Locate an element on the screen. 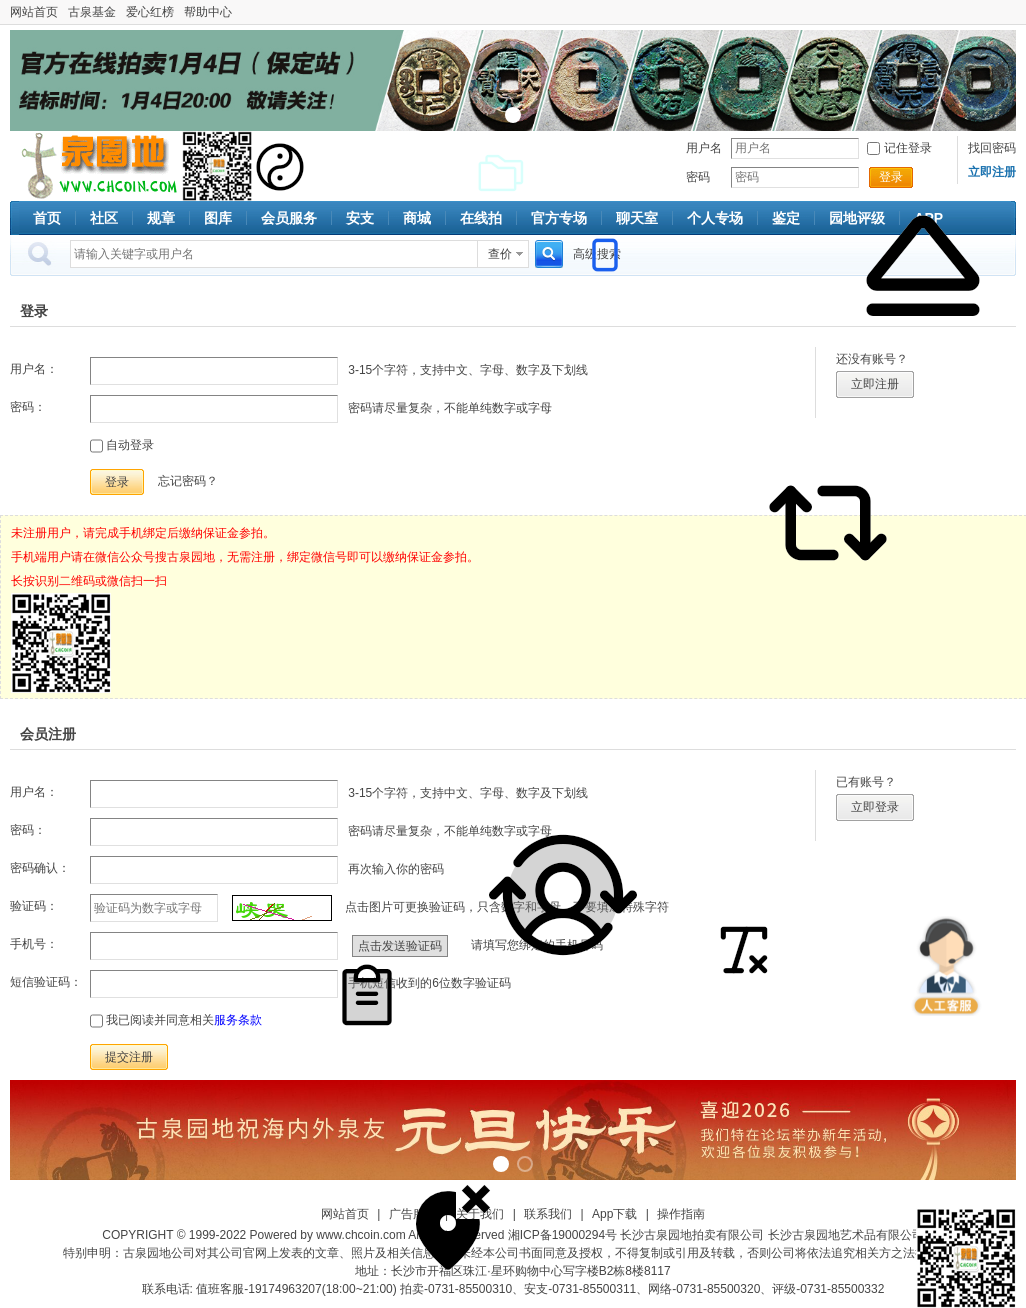 The width and height of the screenshot is (1026, 1308). browse all folders is located at coordinates (500, 173).